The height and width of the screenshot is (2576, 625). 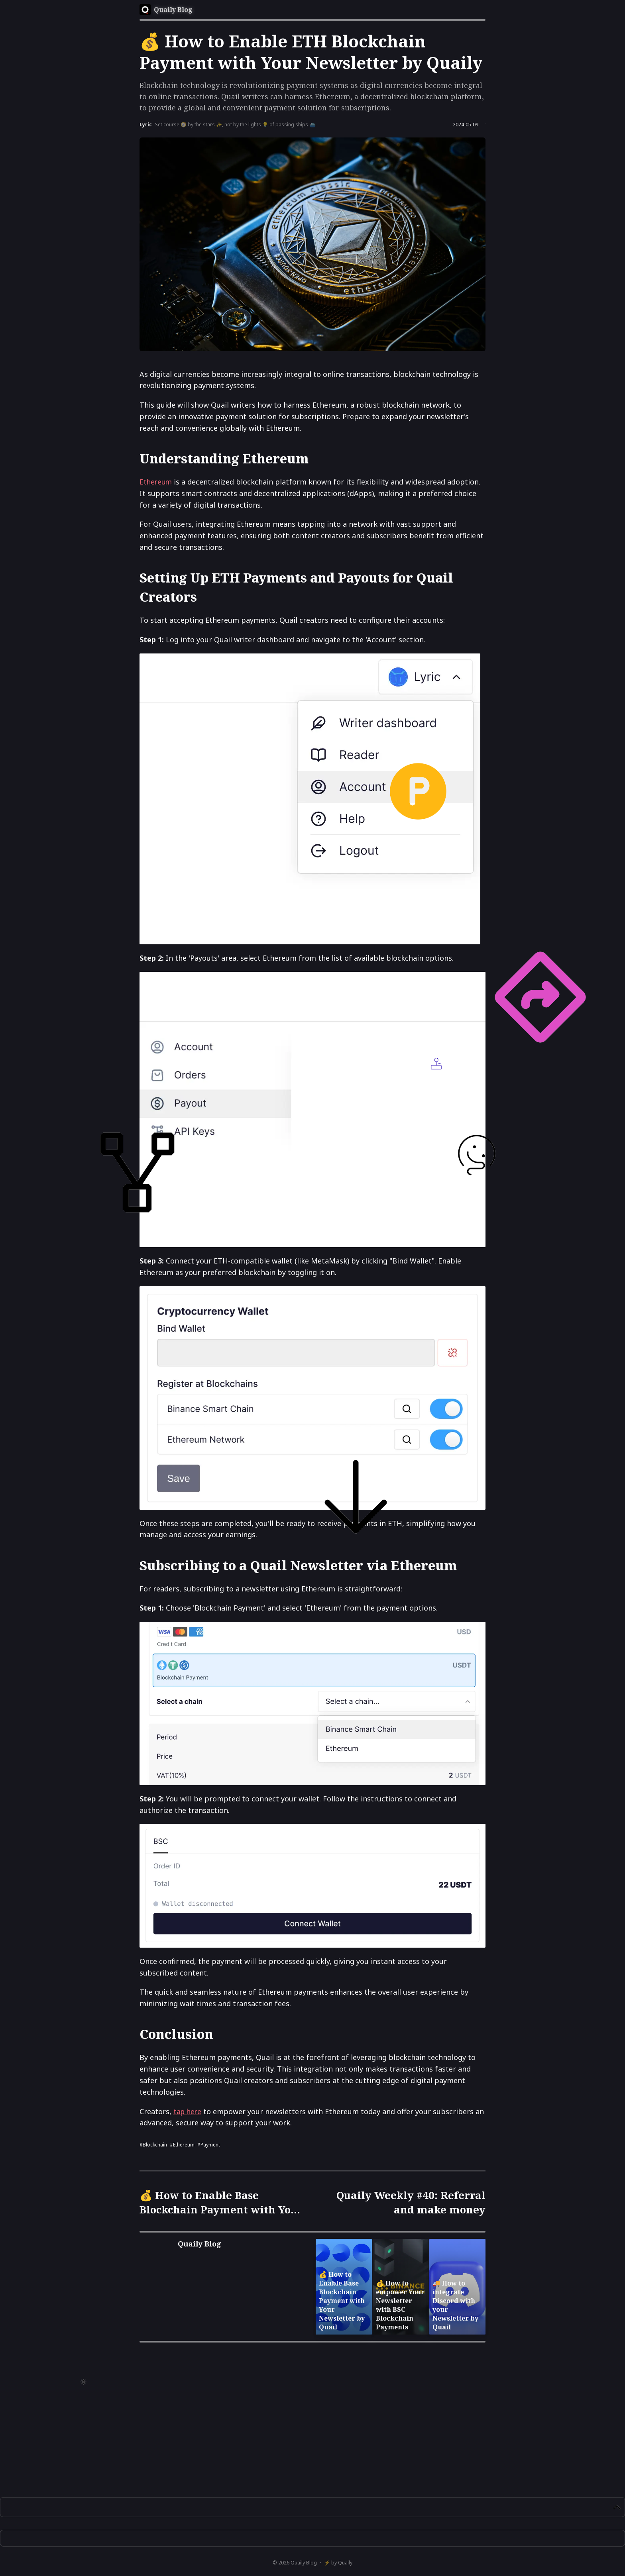 I want to click on indicates overwhelmed or stressed state, so click(x=477, y=1154).